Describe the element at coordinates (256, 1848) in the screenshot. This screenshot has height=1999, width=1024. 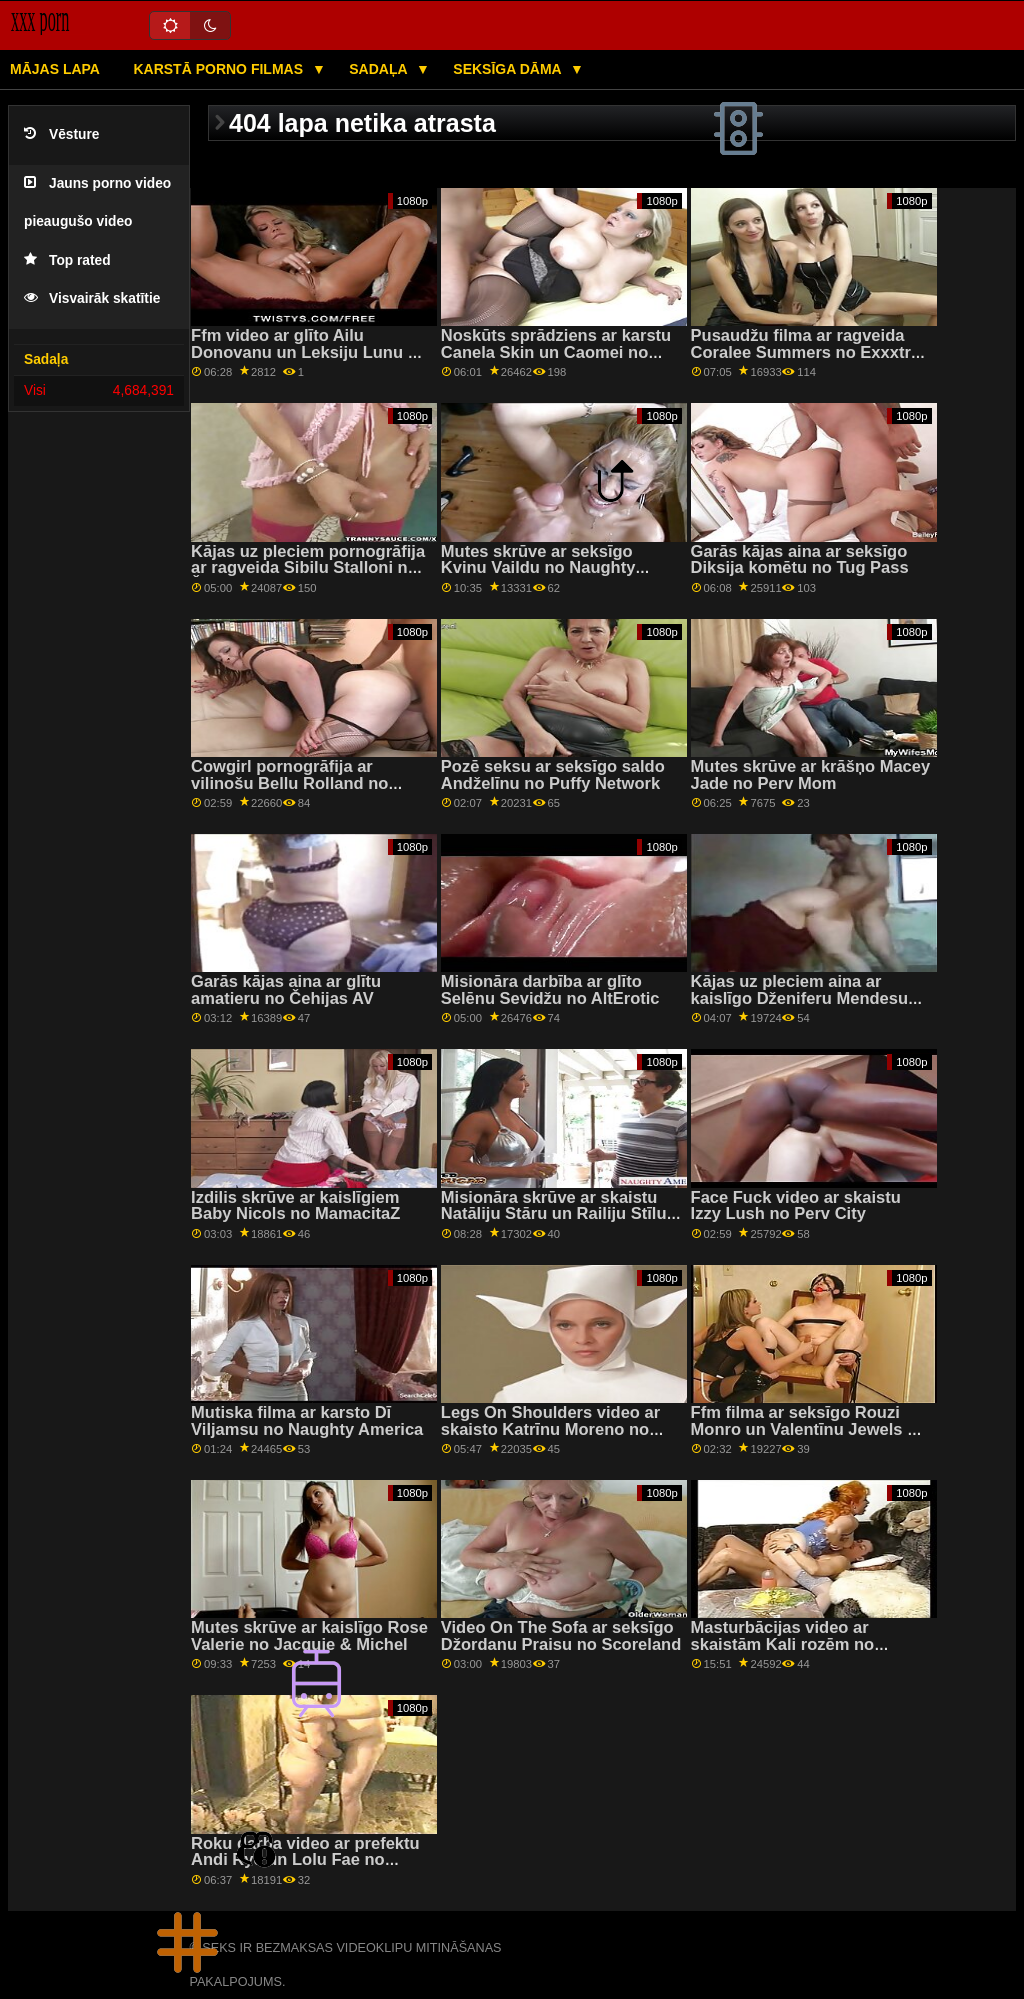
I see `indicates a warning or issue with GitHub Copilot` at that location.